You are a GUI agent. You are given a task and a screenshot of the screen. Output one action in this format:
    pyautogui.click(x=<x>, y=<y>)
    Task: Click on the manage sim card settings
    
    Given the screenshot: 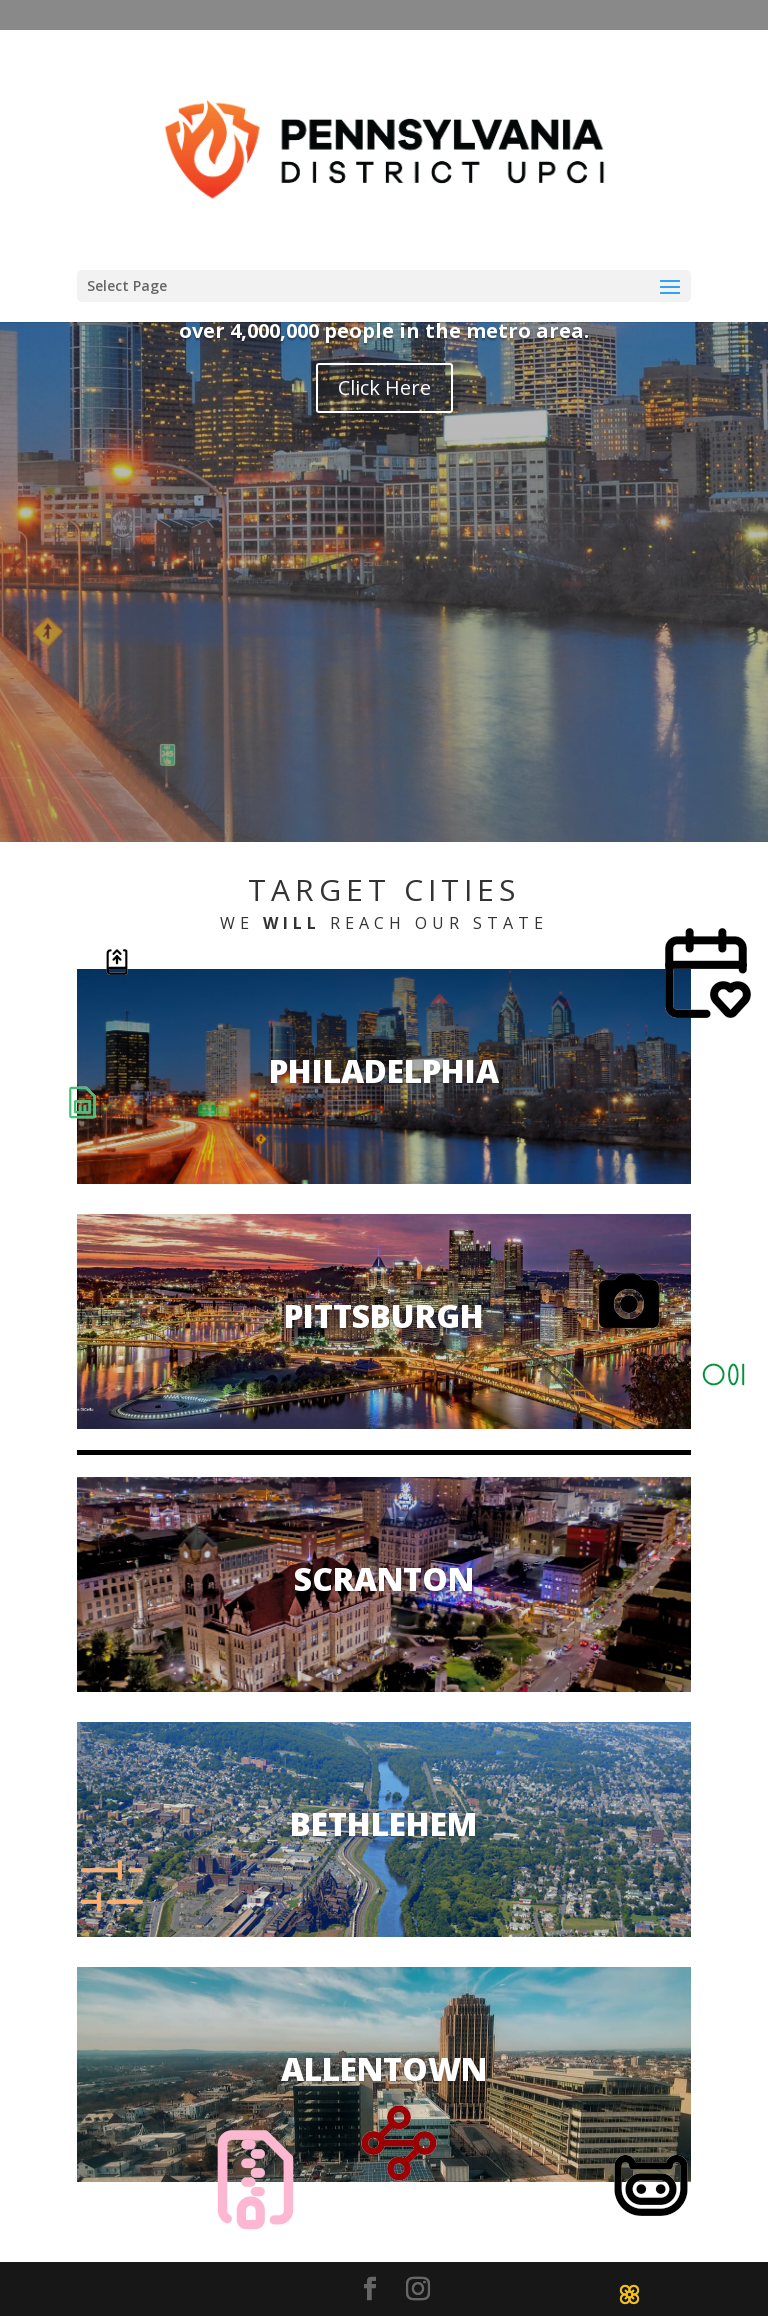 What is the action you would take?
    pyautogui.click(x=82, y=1102)
    